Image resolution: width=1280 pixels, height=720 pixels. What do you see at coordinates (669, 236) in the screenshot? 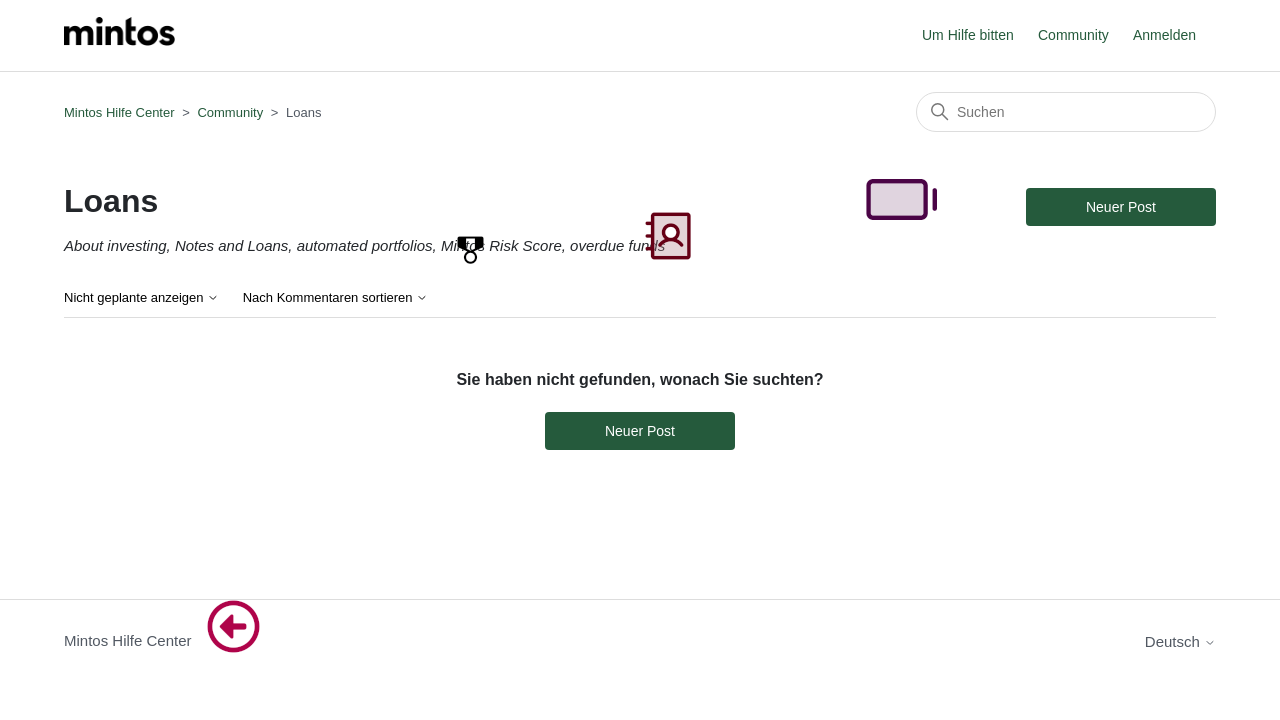
I see `open your contacts list` at bounding box center [669, 236].